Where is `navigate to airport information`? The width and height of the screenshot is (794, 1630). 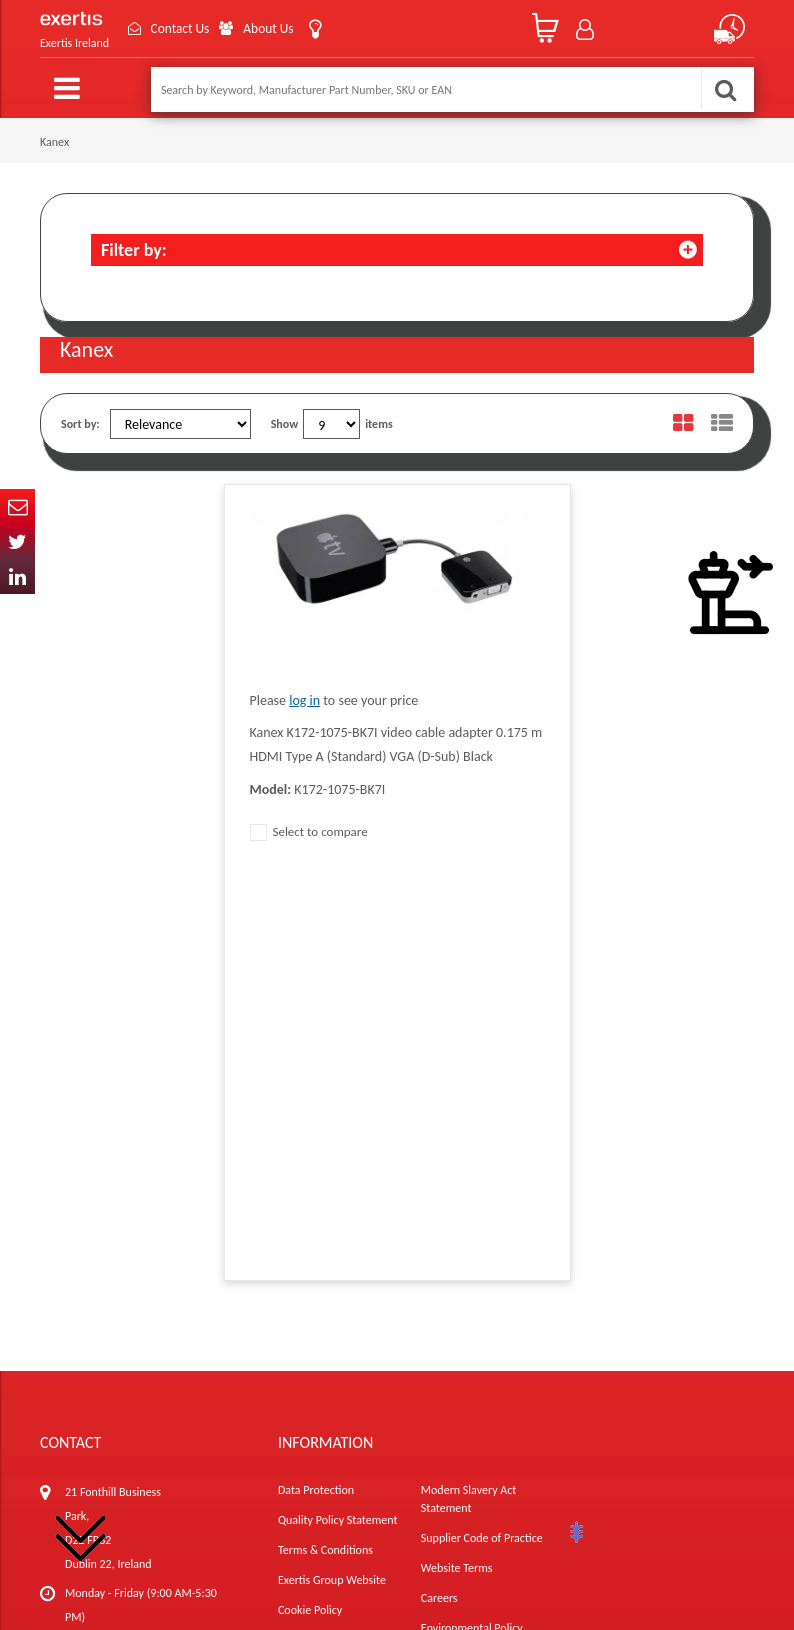
navigate to airport information is located at coordinates (729, 594).